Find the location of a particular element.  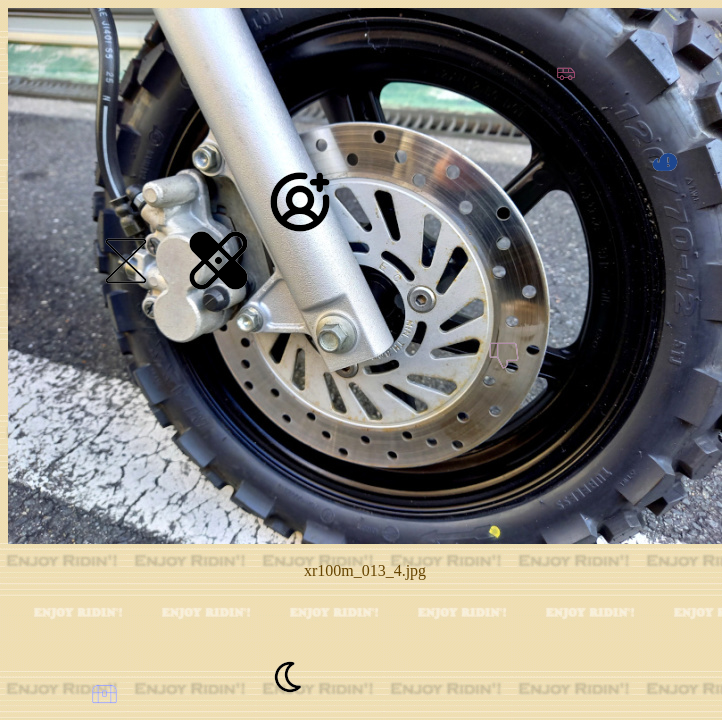

add a new user or contact is located at coordinates (300, 202).